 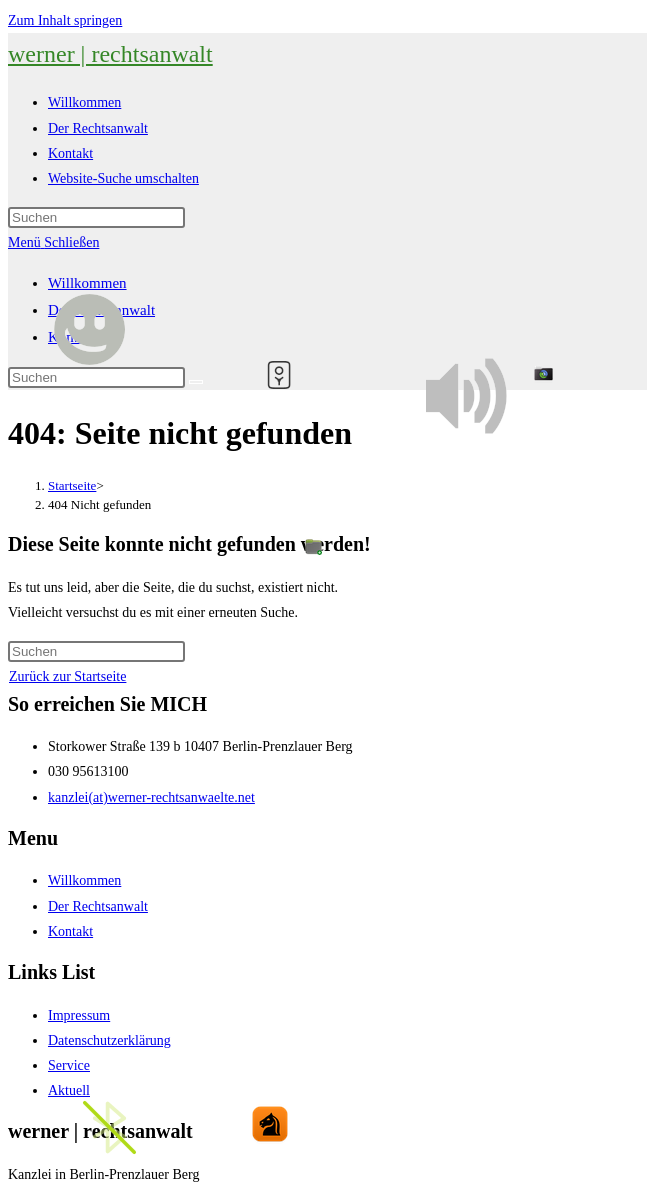 I want to click on insert smirking emoji in message, so click(x=89, y=329).